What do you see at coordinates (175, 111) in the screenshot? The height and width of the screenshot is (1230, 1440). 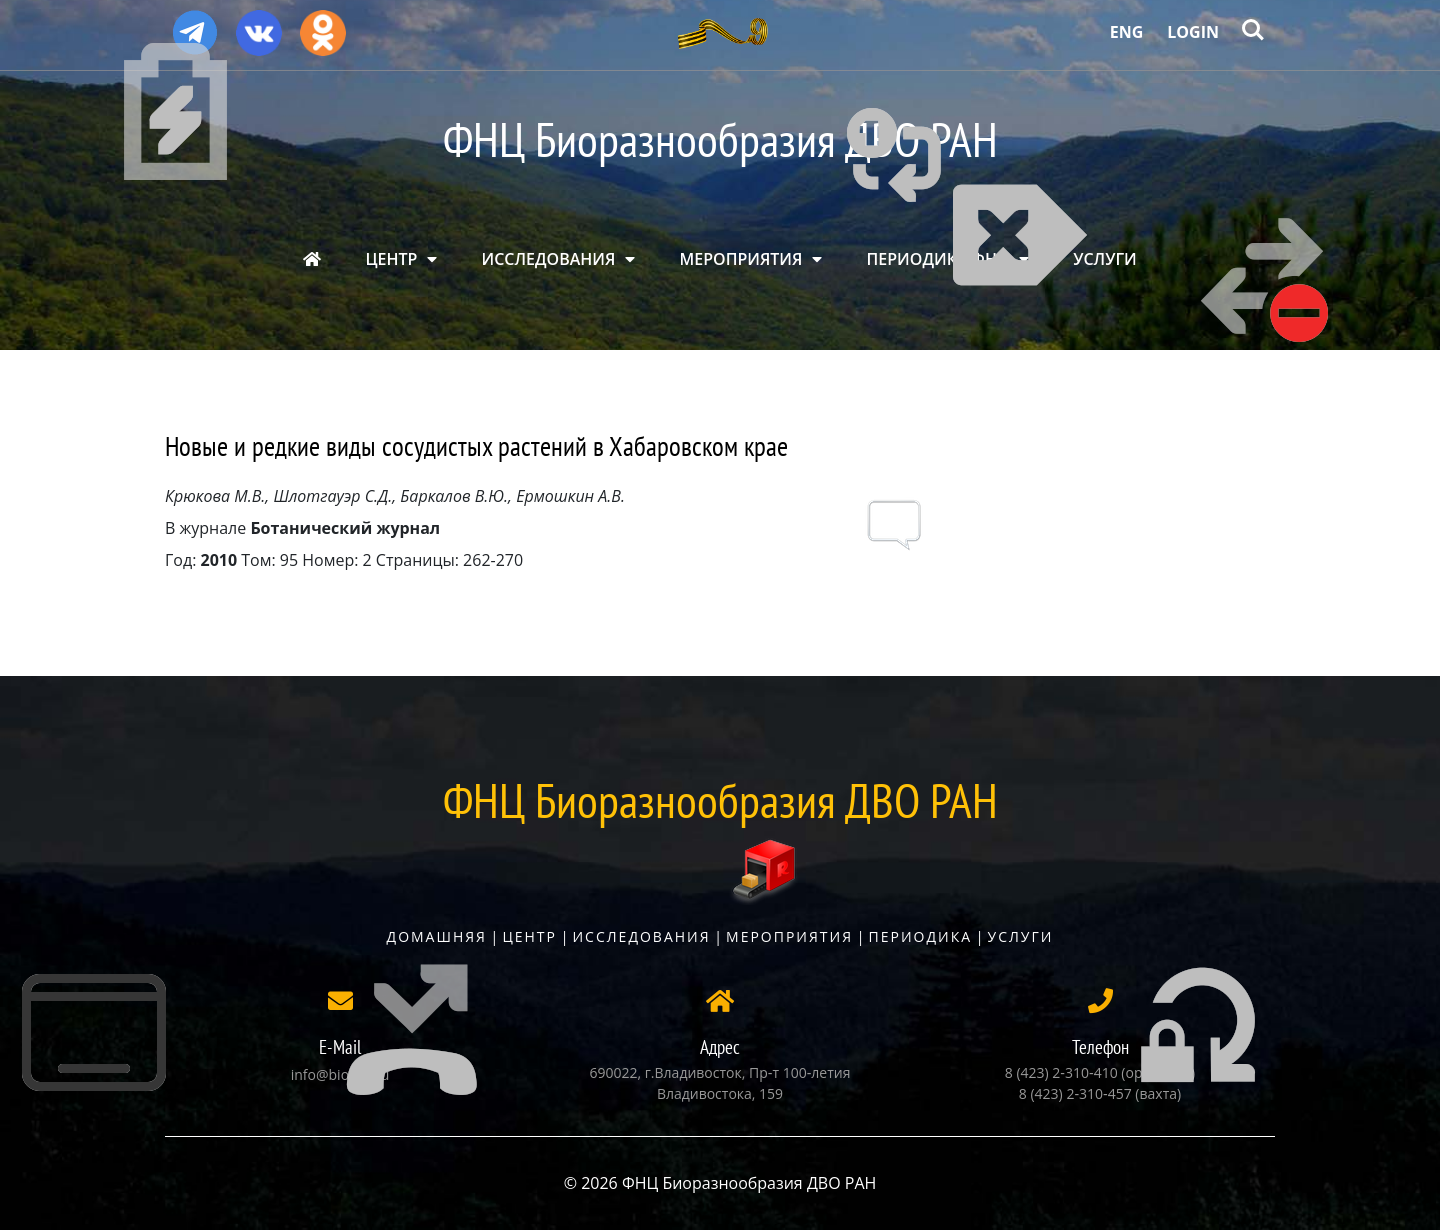 I see `indicates device is connected to power` at bounding box center [175, 111].